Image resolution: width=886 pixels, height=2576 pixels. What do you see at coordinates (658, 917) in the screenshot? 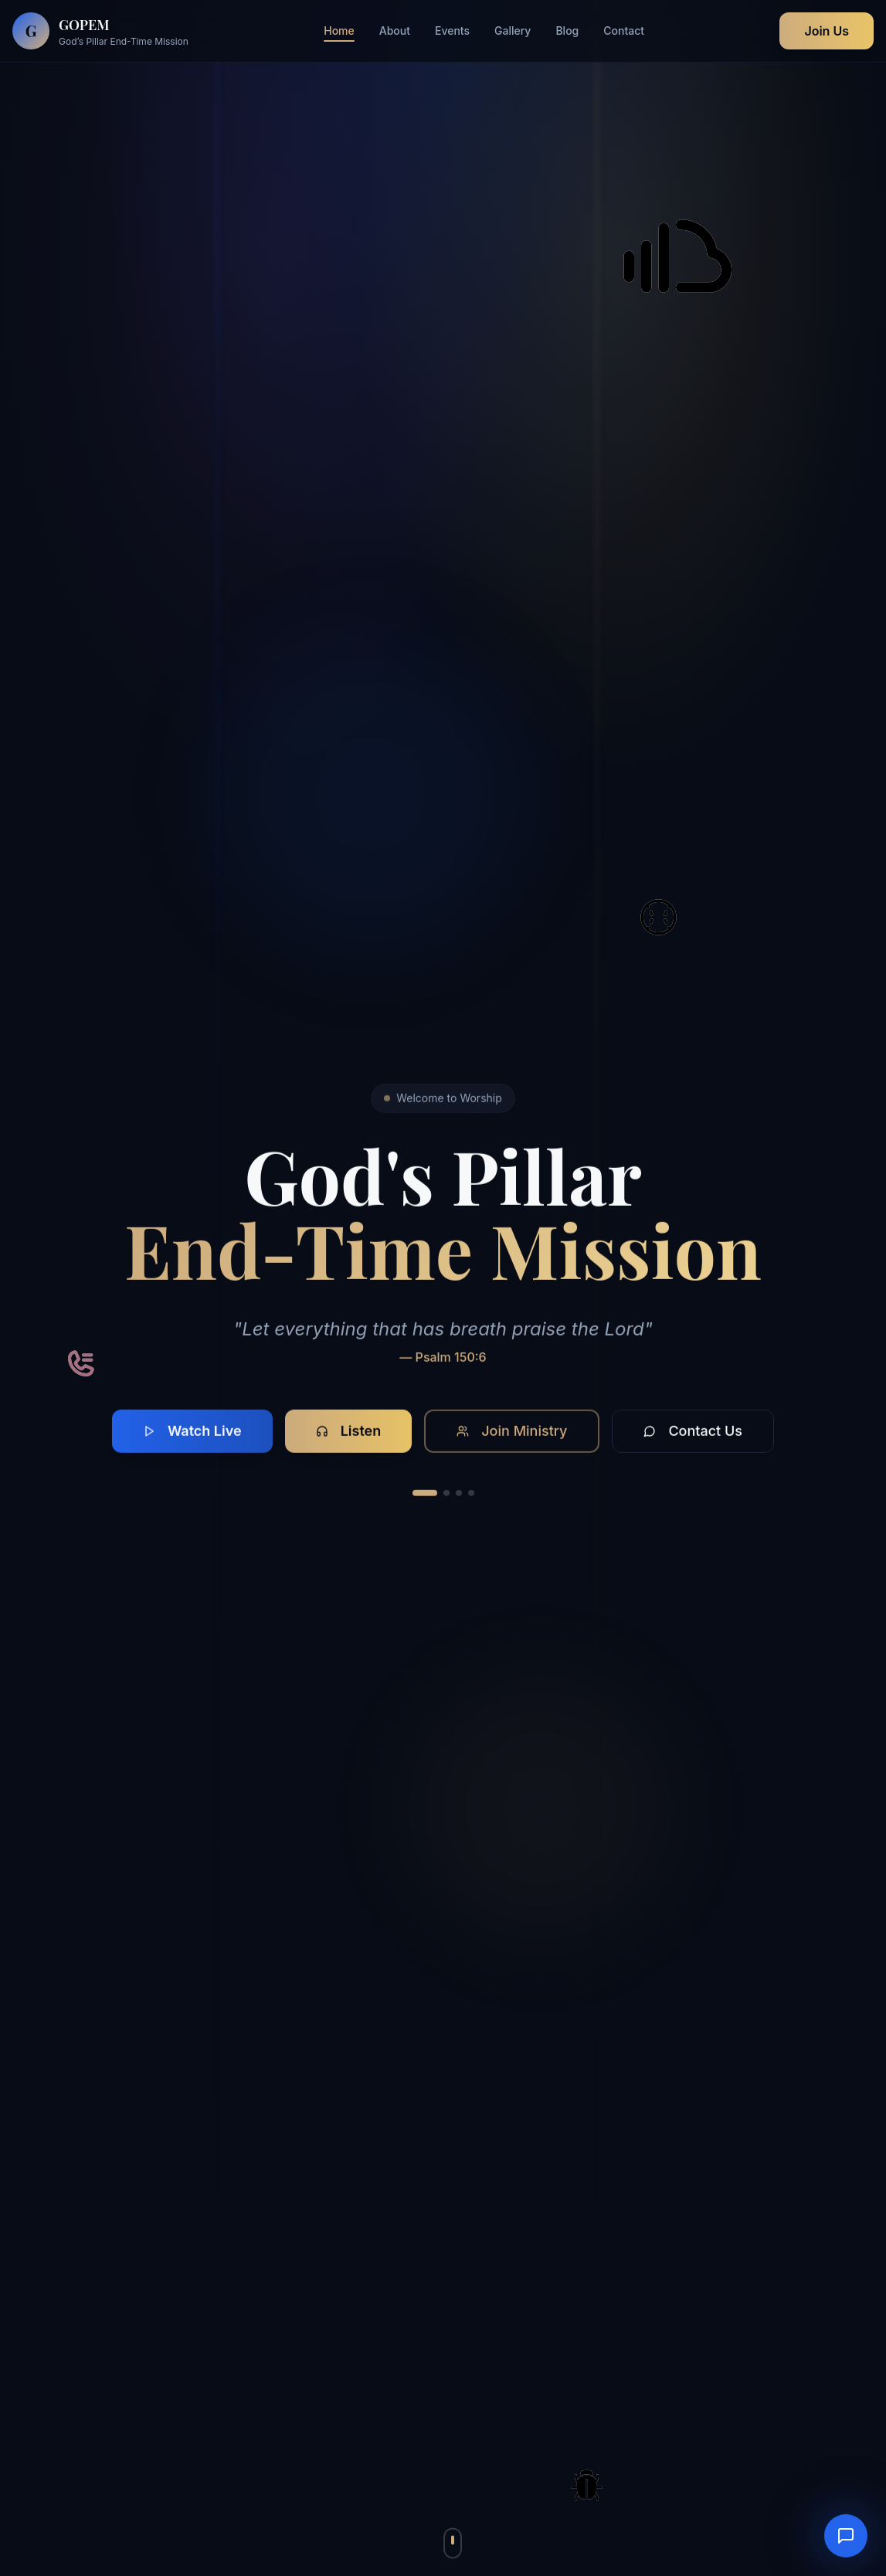
I see `view baseball scores or stats` at bounding box center [658, 917].